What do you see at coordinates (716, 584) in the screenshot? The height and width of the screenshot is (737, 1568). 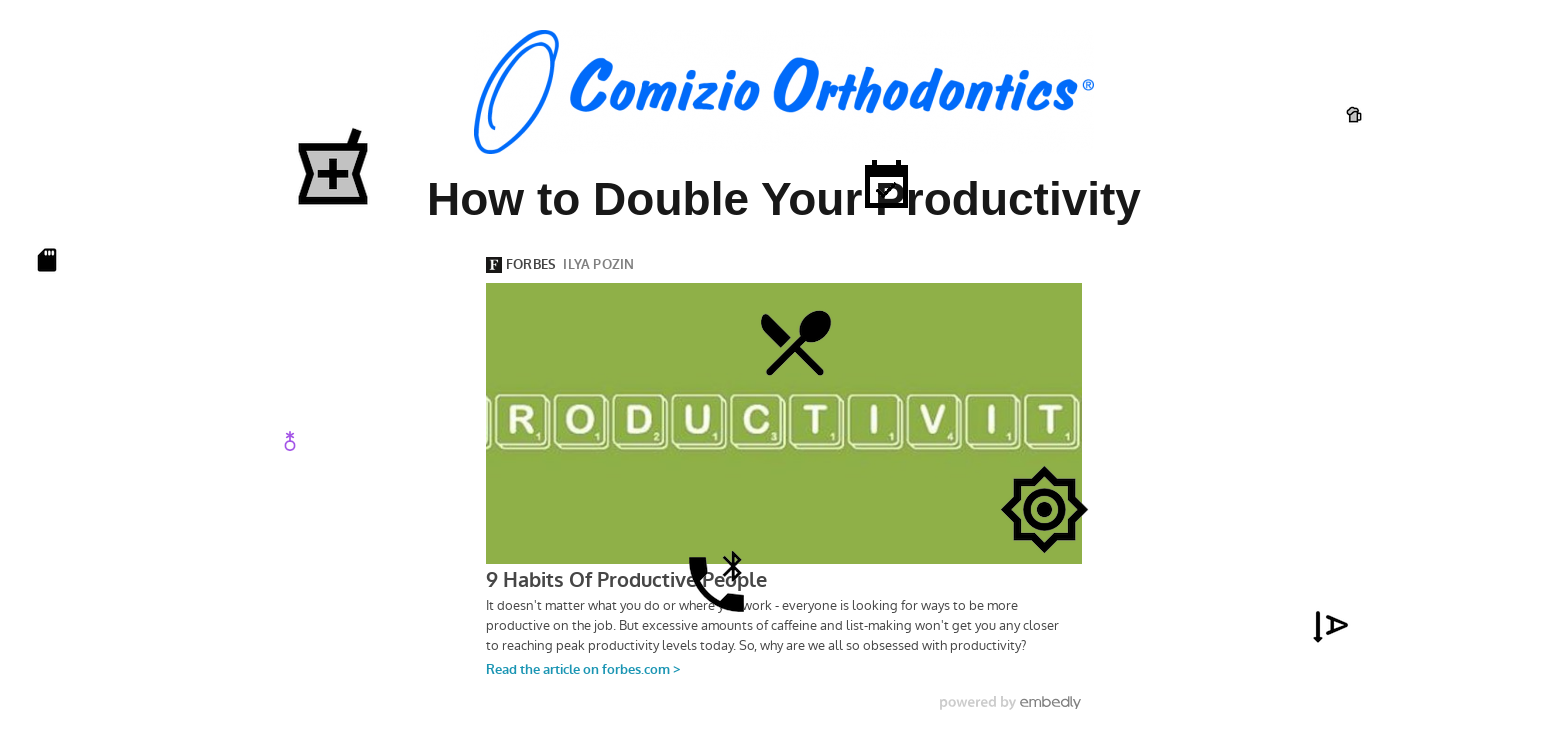 I see `indicates an active call using a bluetooth speaker` at bounding box center [716, 584].